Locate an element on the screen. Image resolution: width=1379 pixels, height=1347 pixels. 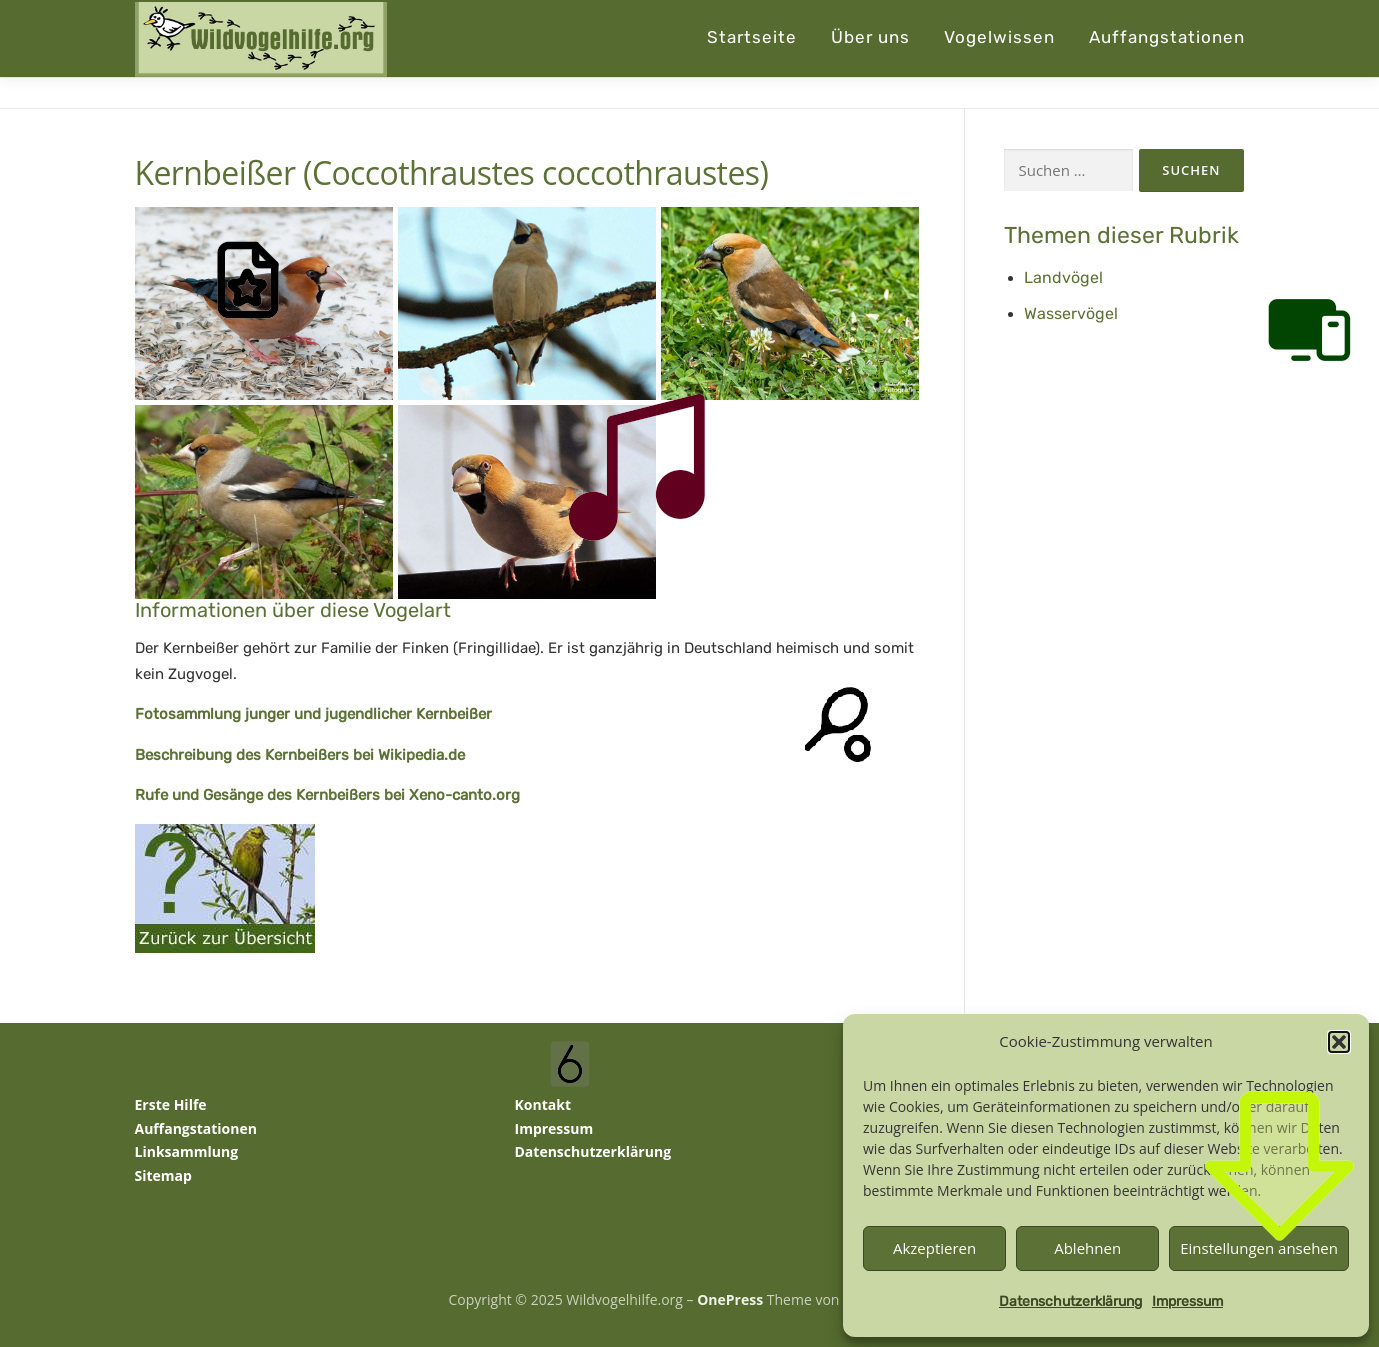
manage connected devices is located at coordinates (1308, 330).